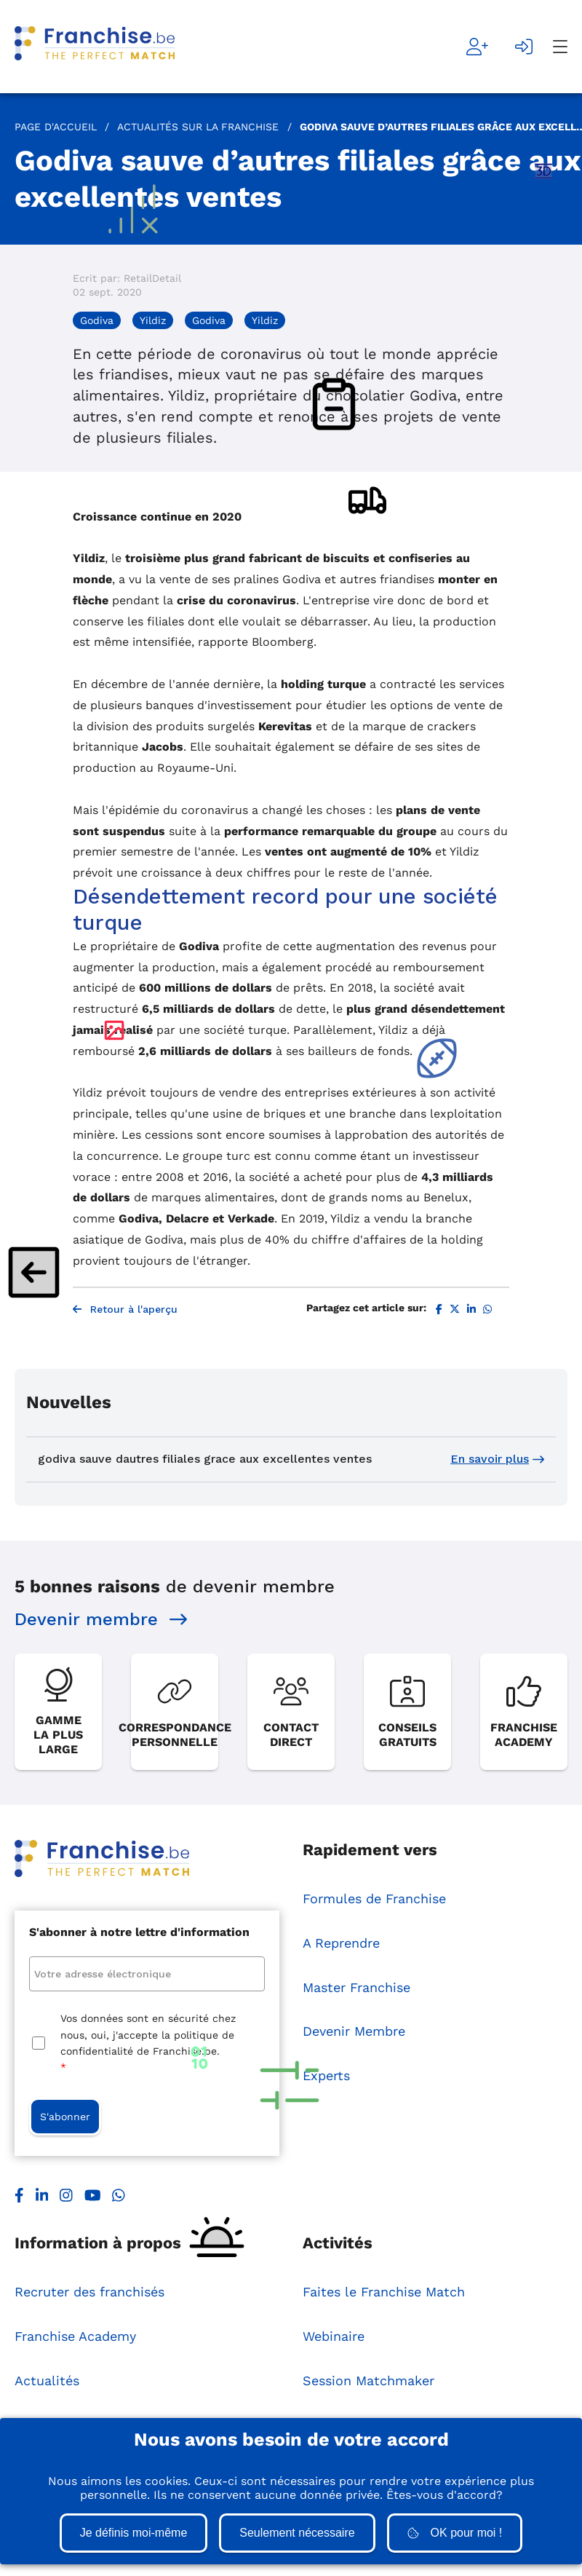 The width and height of the screenshot is (582, 2576). I want to click on adjust settings or preferences, so click(290, 2085).